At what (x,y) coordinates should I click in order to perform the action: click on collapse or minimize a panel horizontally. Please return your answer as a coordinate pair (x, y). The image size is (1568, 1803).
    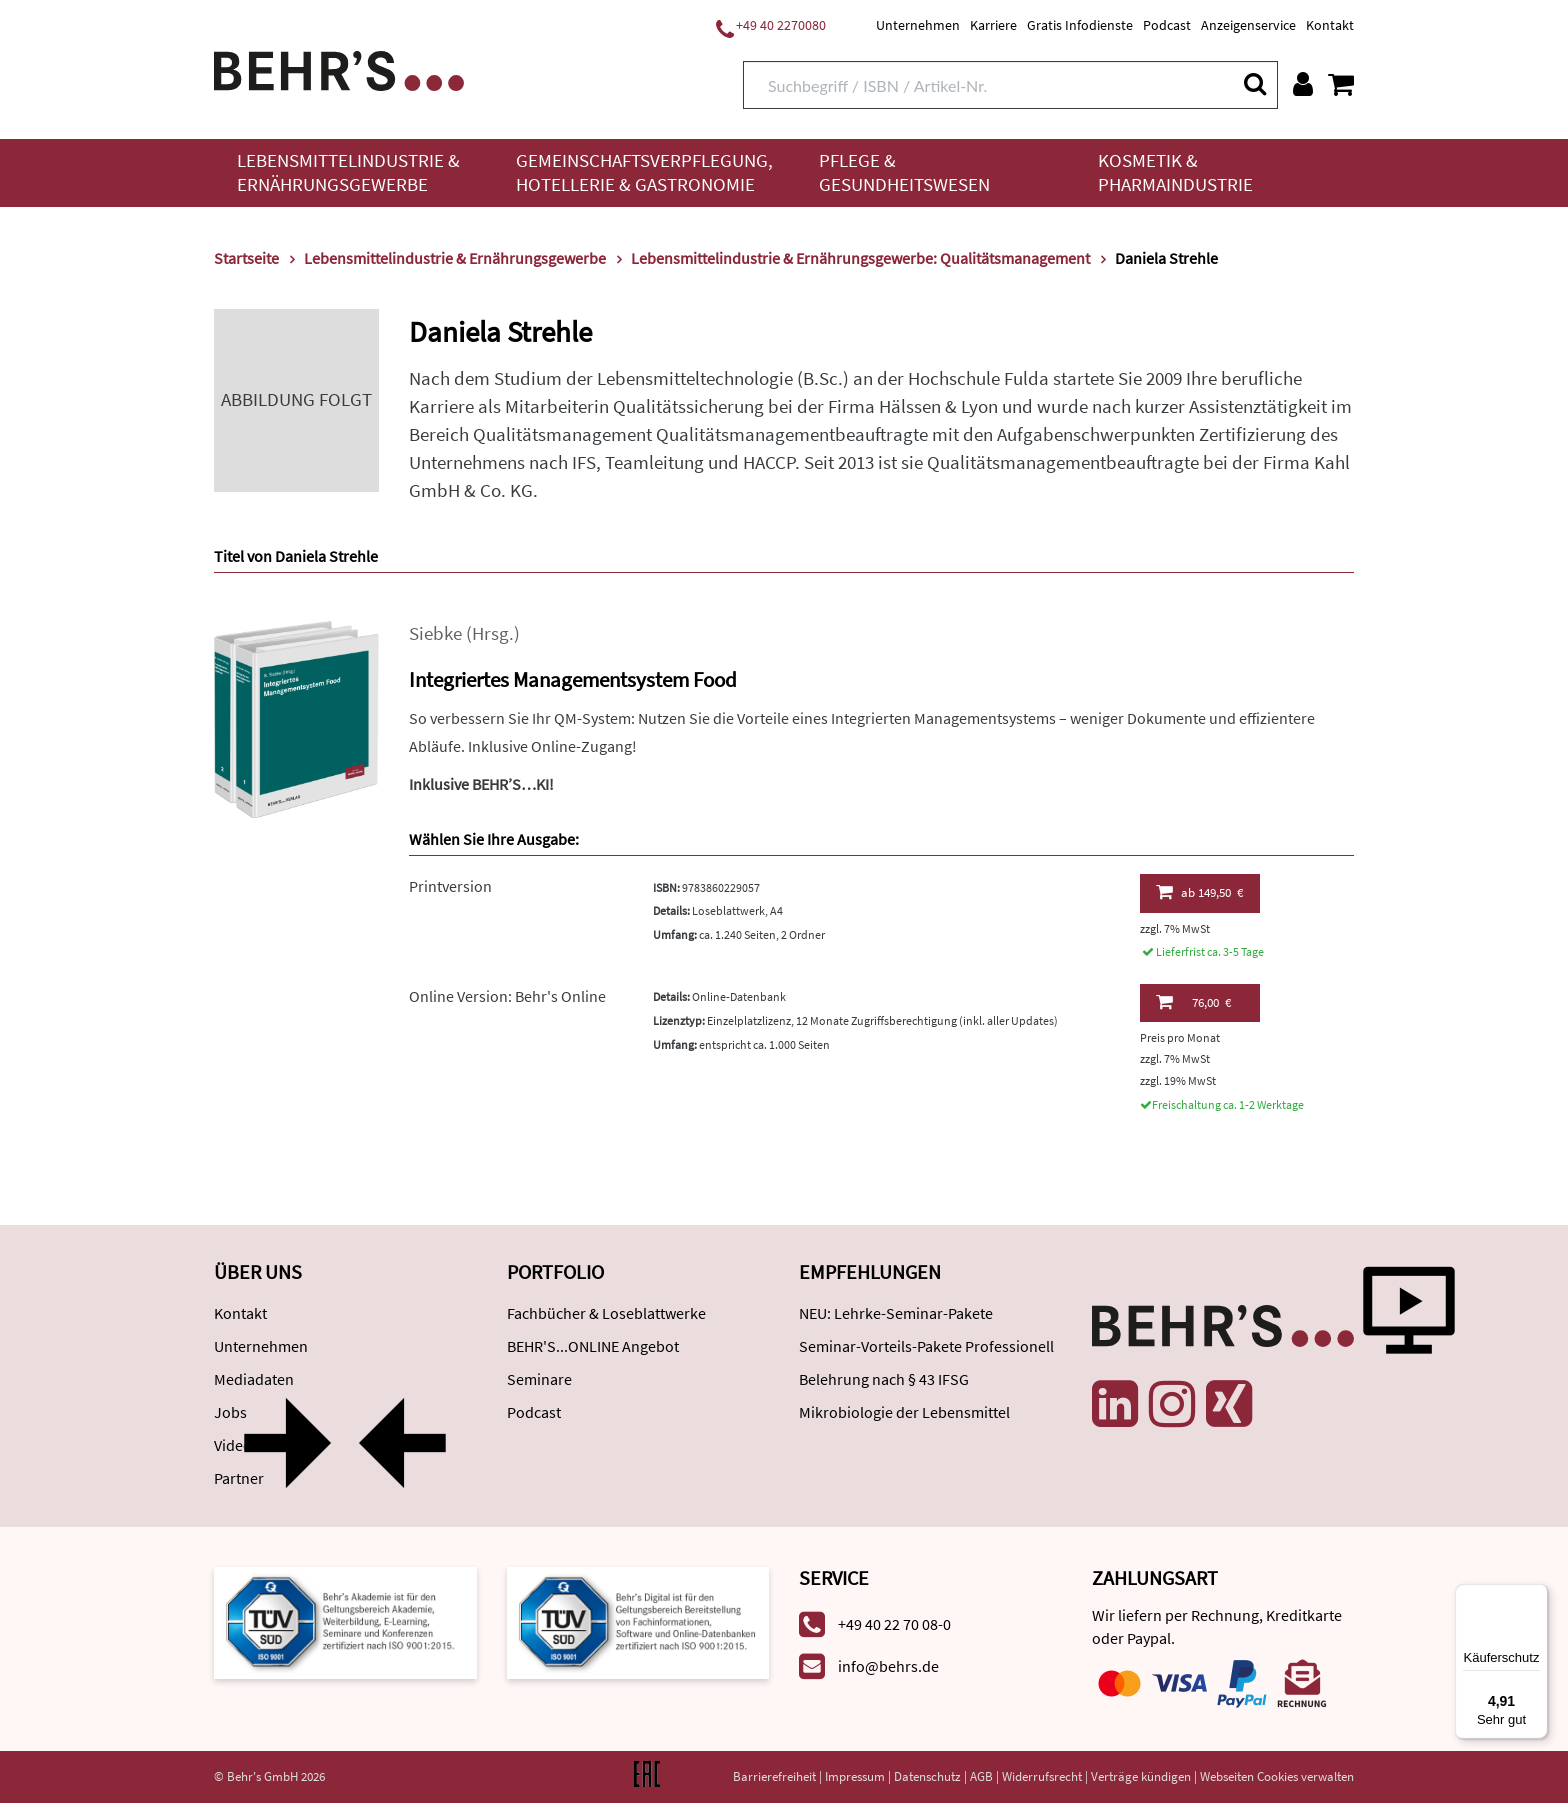
    Looking at the image, I should click on (345, 1443).